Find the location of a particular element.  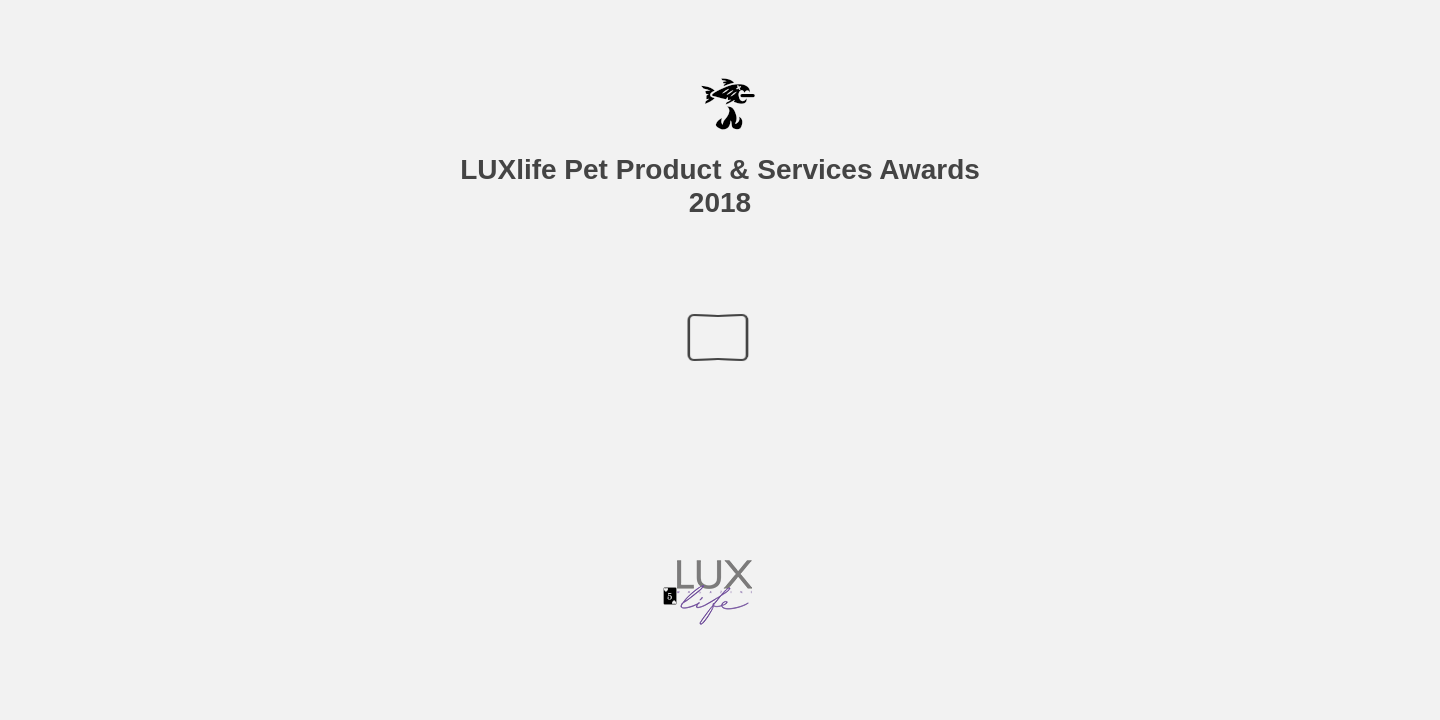

five of hearts playing card is located at coordinates (670, 596).